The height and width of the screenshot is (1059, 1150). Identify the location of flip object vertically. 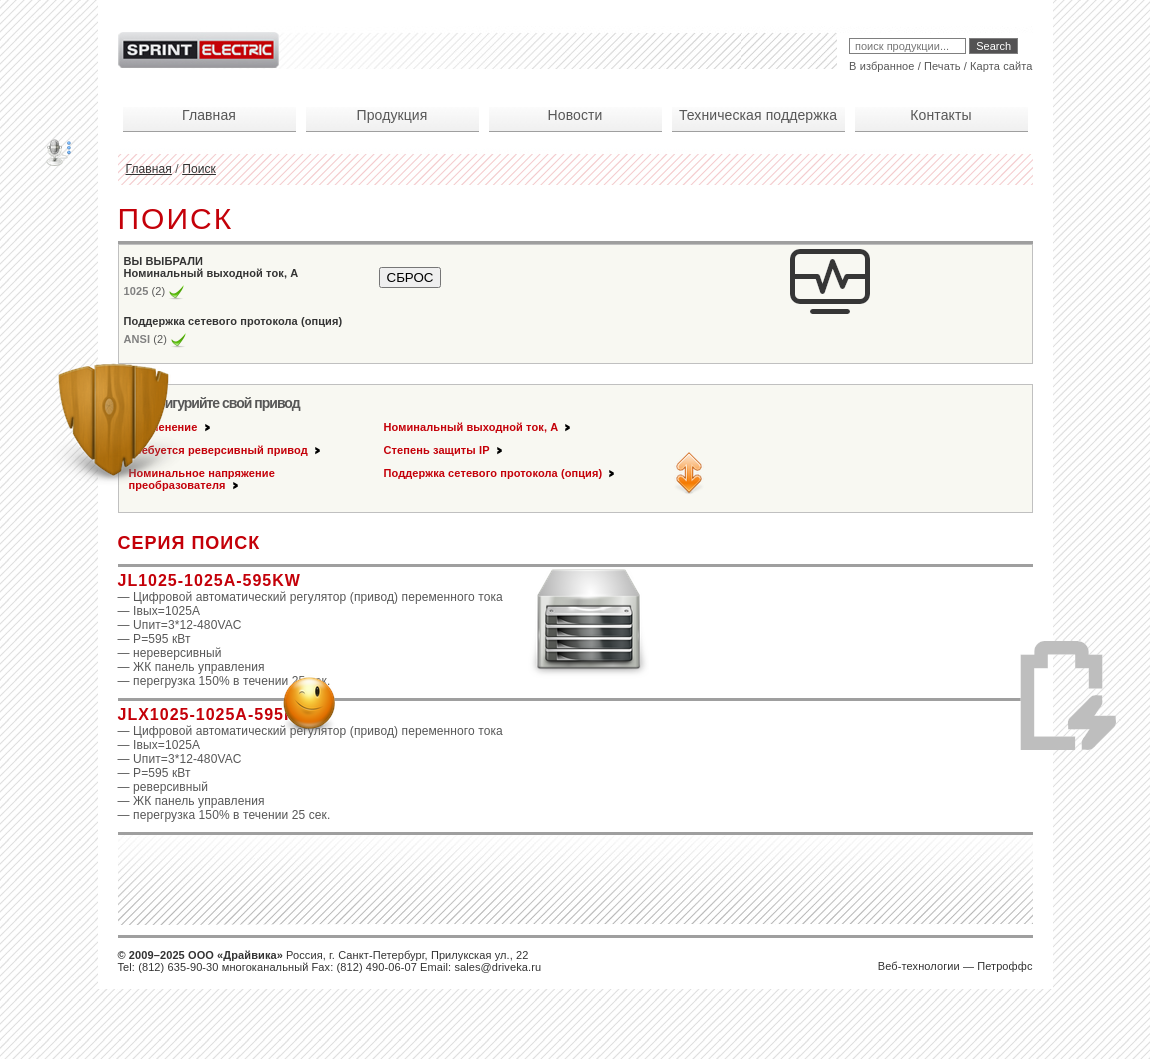
(689, 474).